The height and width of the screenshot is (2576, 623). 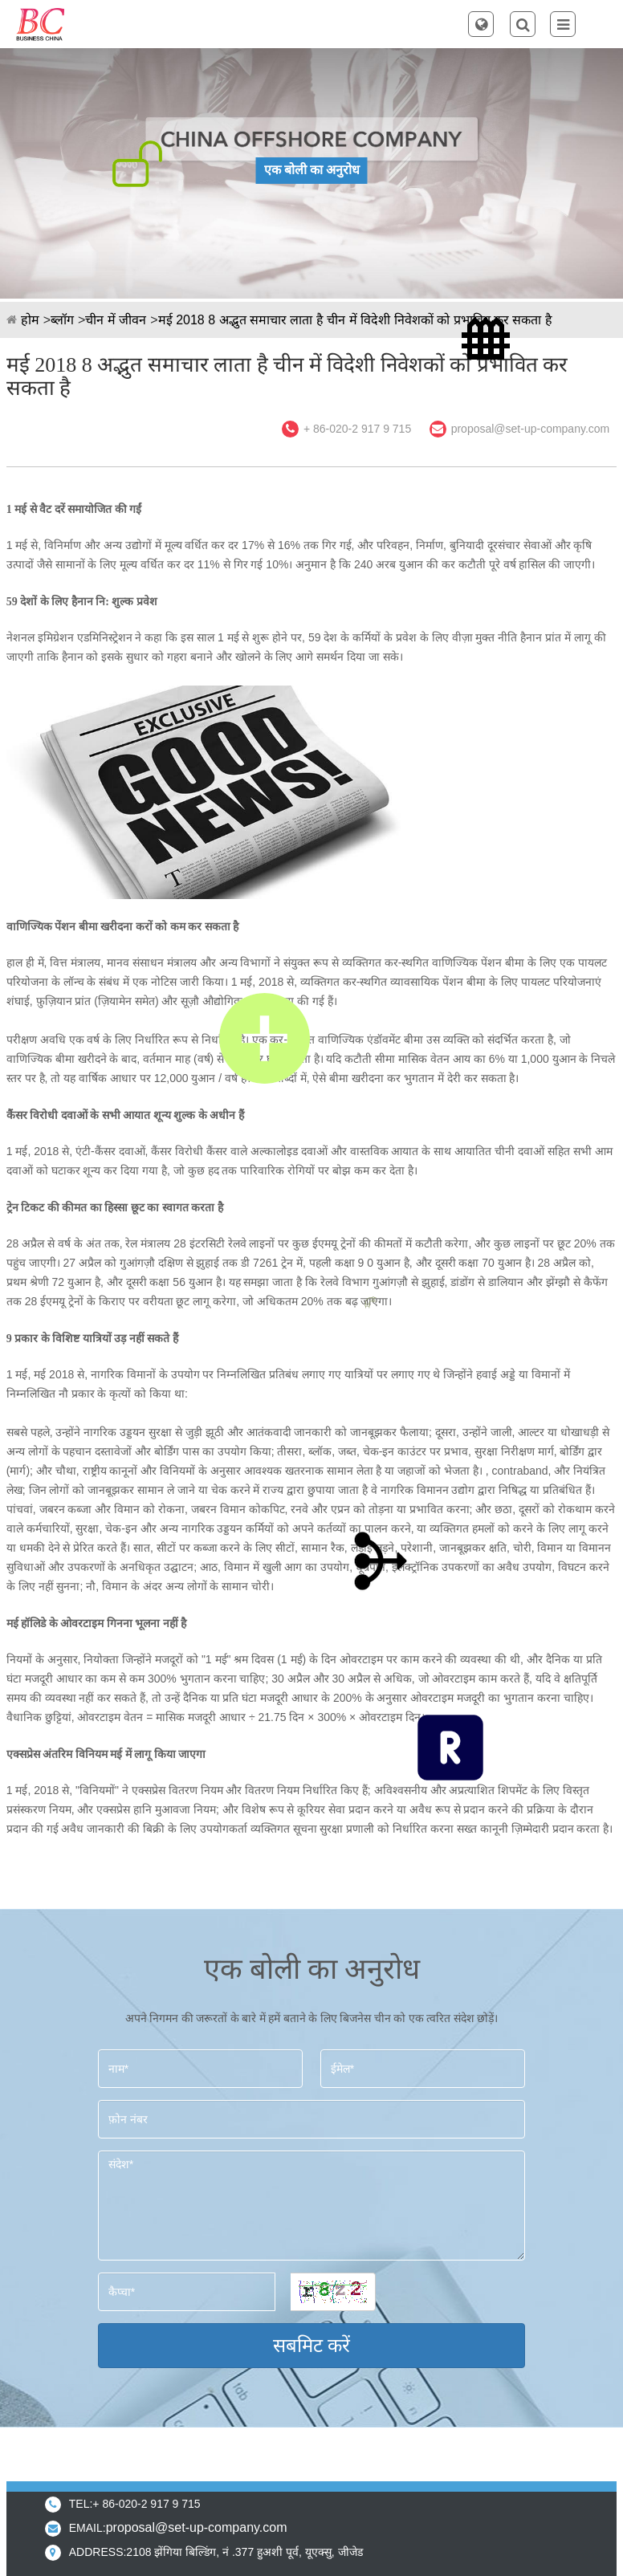 I want to click on plumbing or pipeline connection indicator, so click(x=370, y=1302).